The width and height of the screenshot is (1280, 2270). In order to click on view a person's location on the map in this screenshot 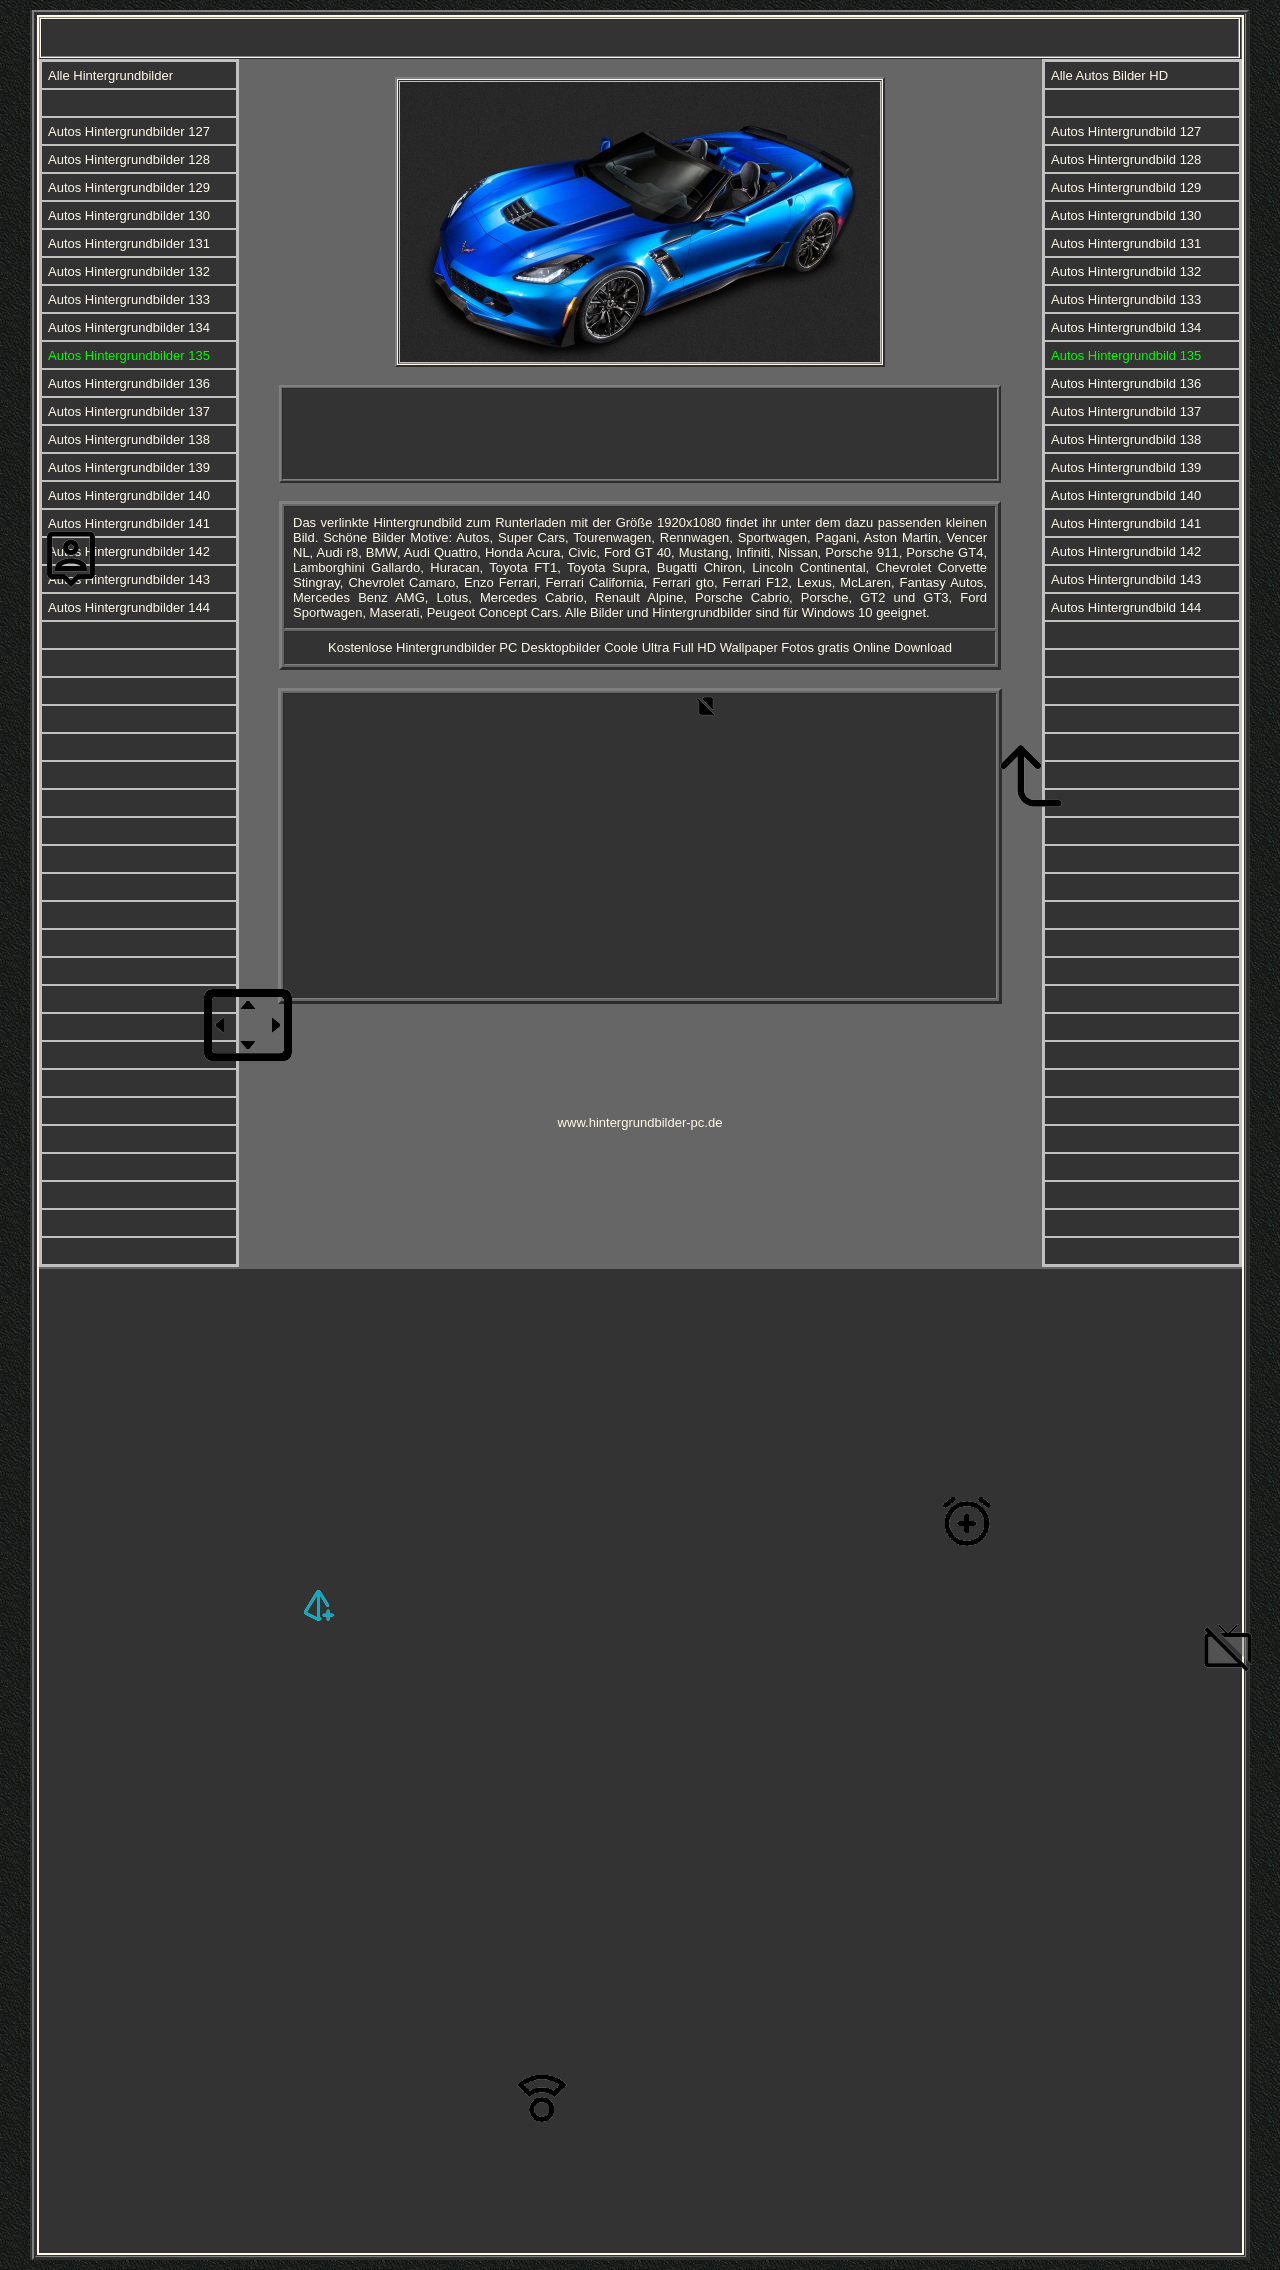, I will do `click(71, 558)`.